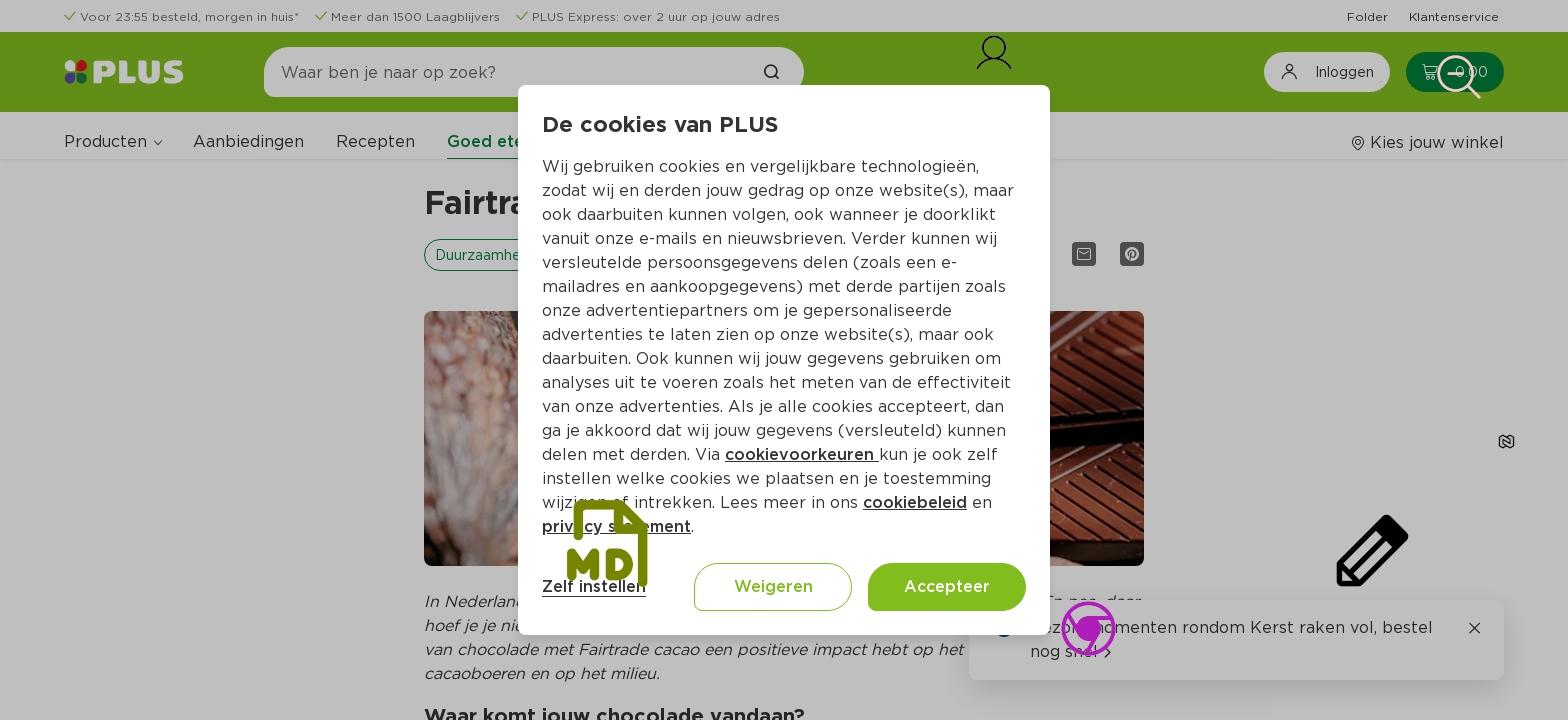  Describe the element at coordinates (1371, 552) in the screenshot. I see `edit content or text` at that location.